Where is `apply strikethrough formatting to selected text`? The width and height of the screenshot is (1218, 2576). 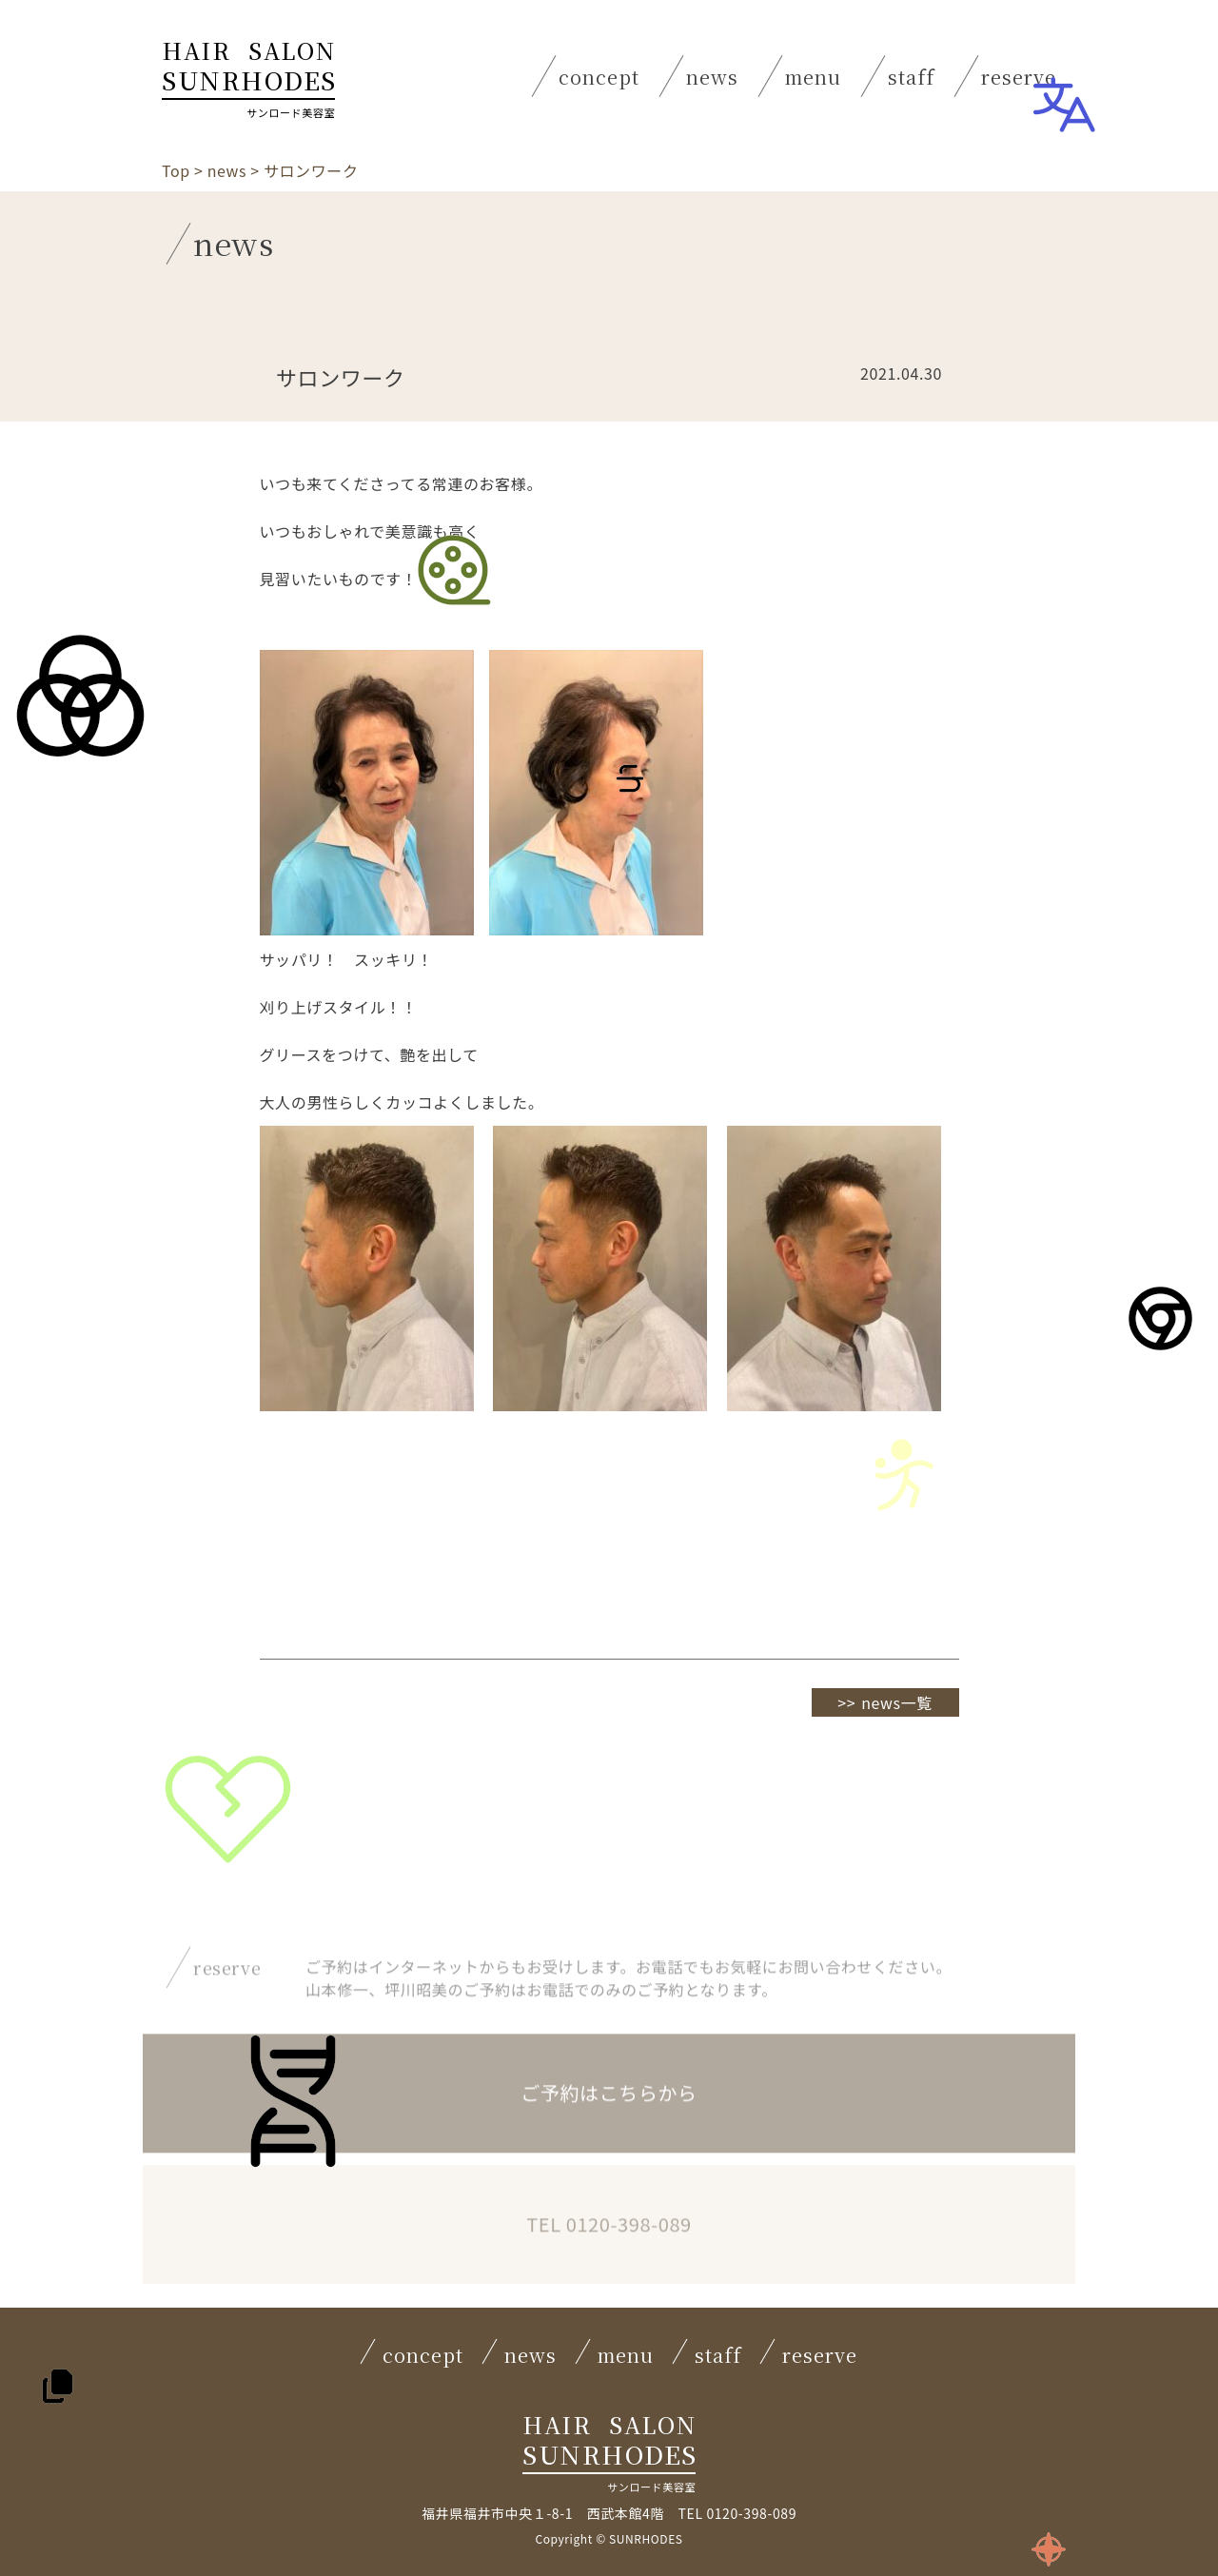
apply strikethrough formatting to selected text is located at coordinates (630, 778).